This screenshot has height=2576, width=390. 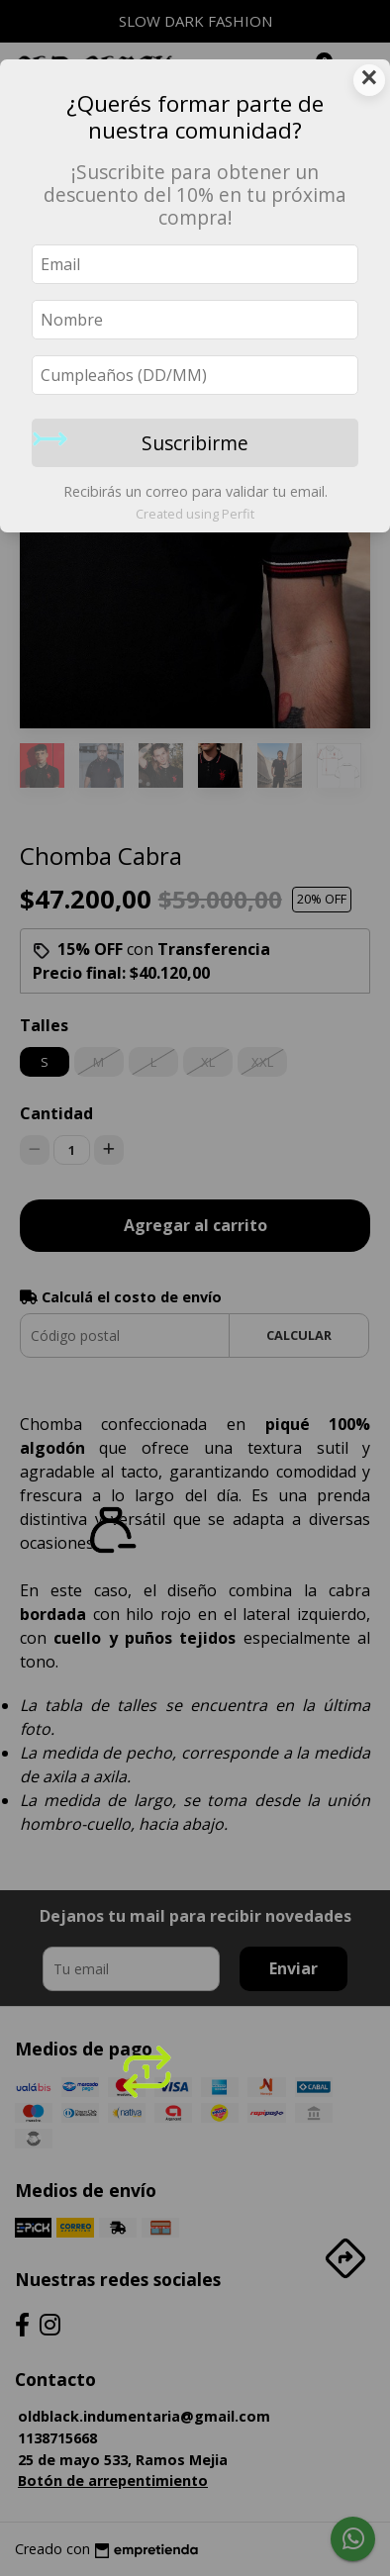 I want to click on repeat current track once, so click(x=146, y=2071).